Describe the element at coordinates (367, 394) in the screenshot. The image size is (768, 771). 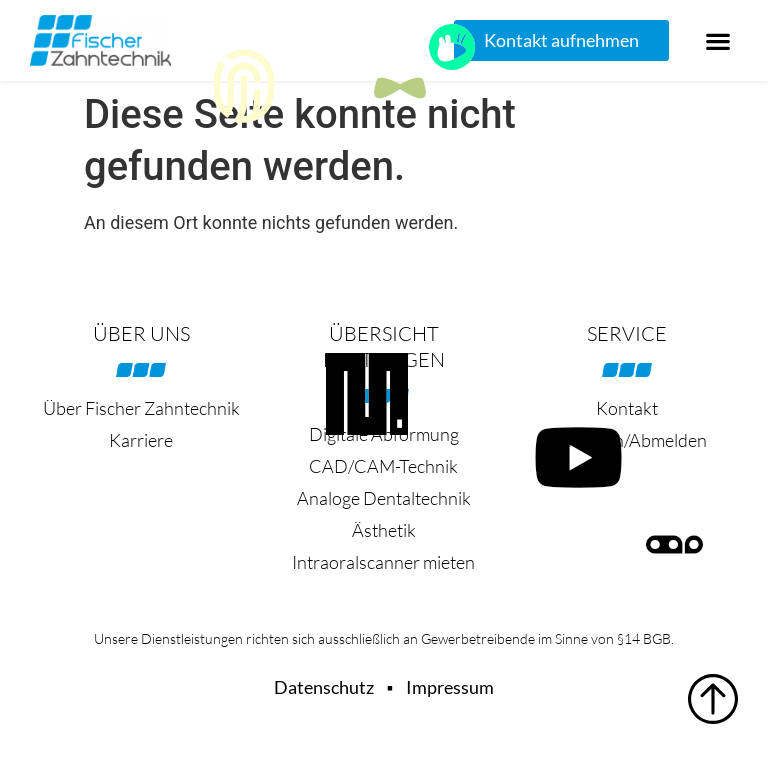
I see `micropython programming language logo` at that location.